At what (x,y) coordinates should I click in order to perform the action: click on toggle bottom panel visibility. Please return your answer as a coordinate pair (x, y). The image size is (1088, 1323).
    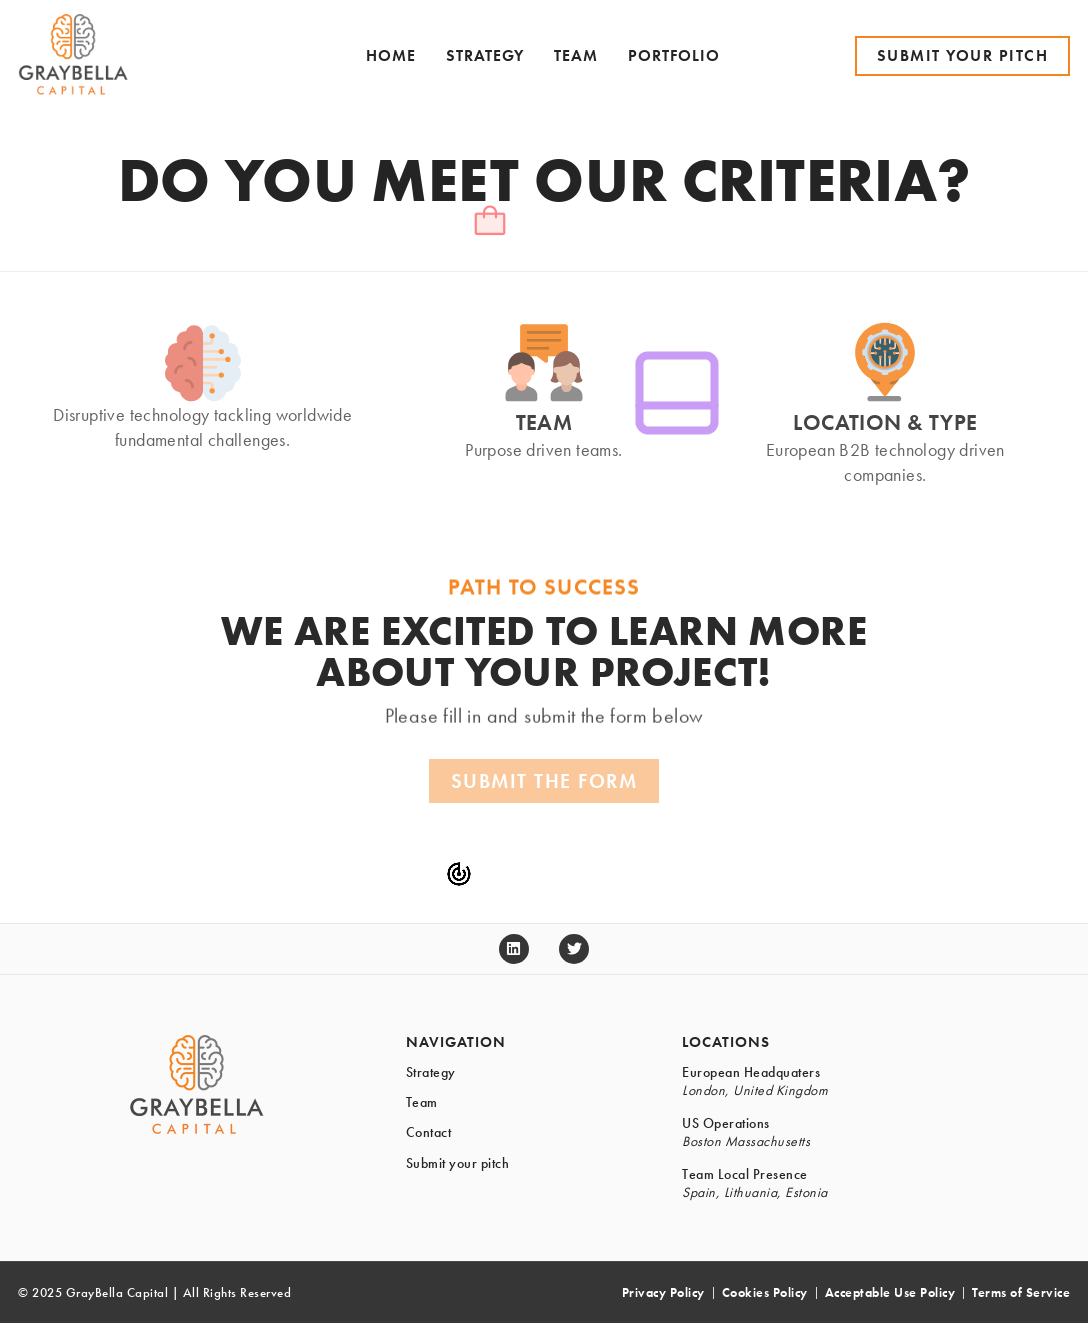
    Looking at the image, I should click on (677, 393).